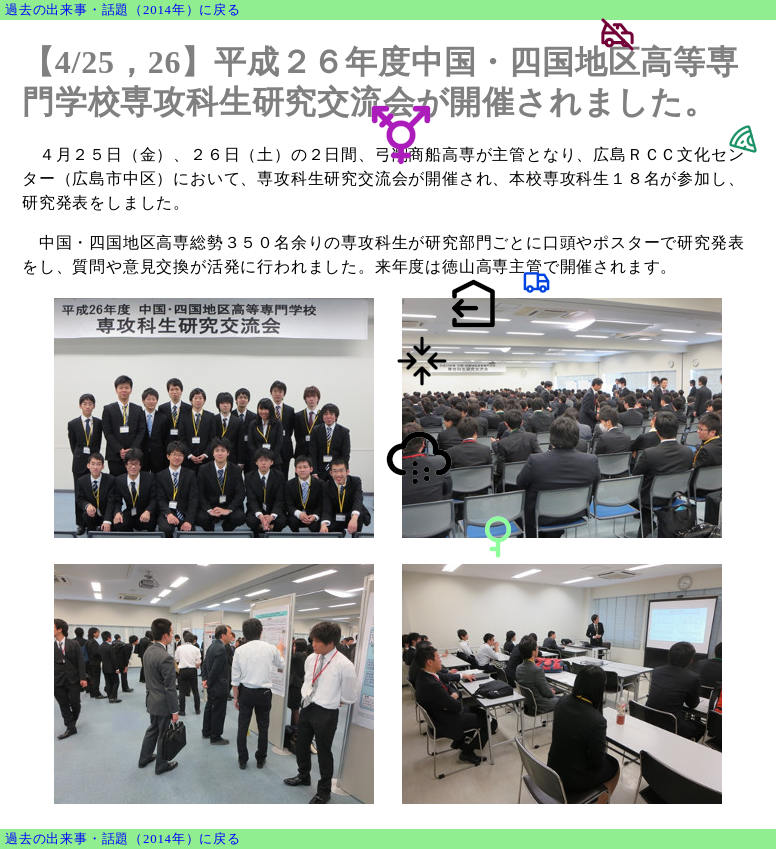 This screenshot has width=776, height=849. I want to click on order food or access food delivery, so click(743, 139).